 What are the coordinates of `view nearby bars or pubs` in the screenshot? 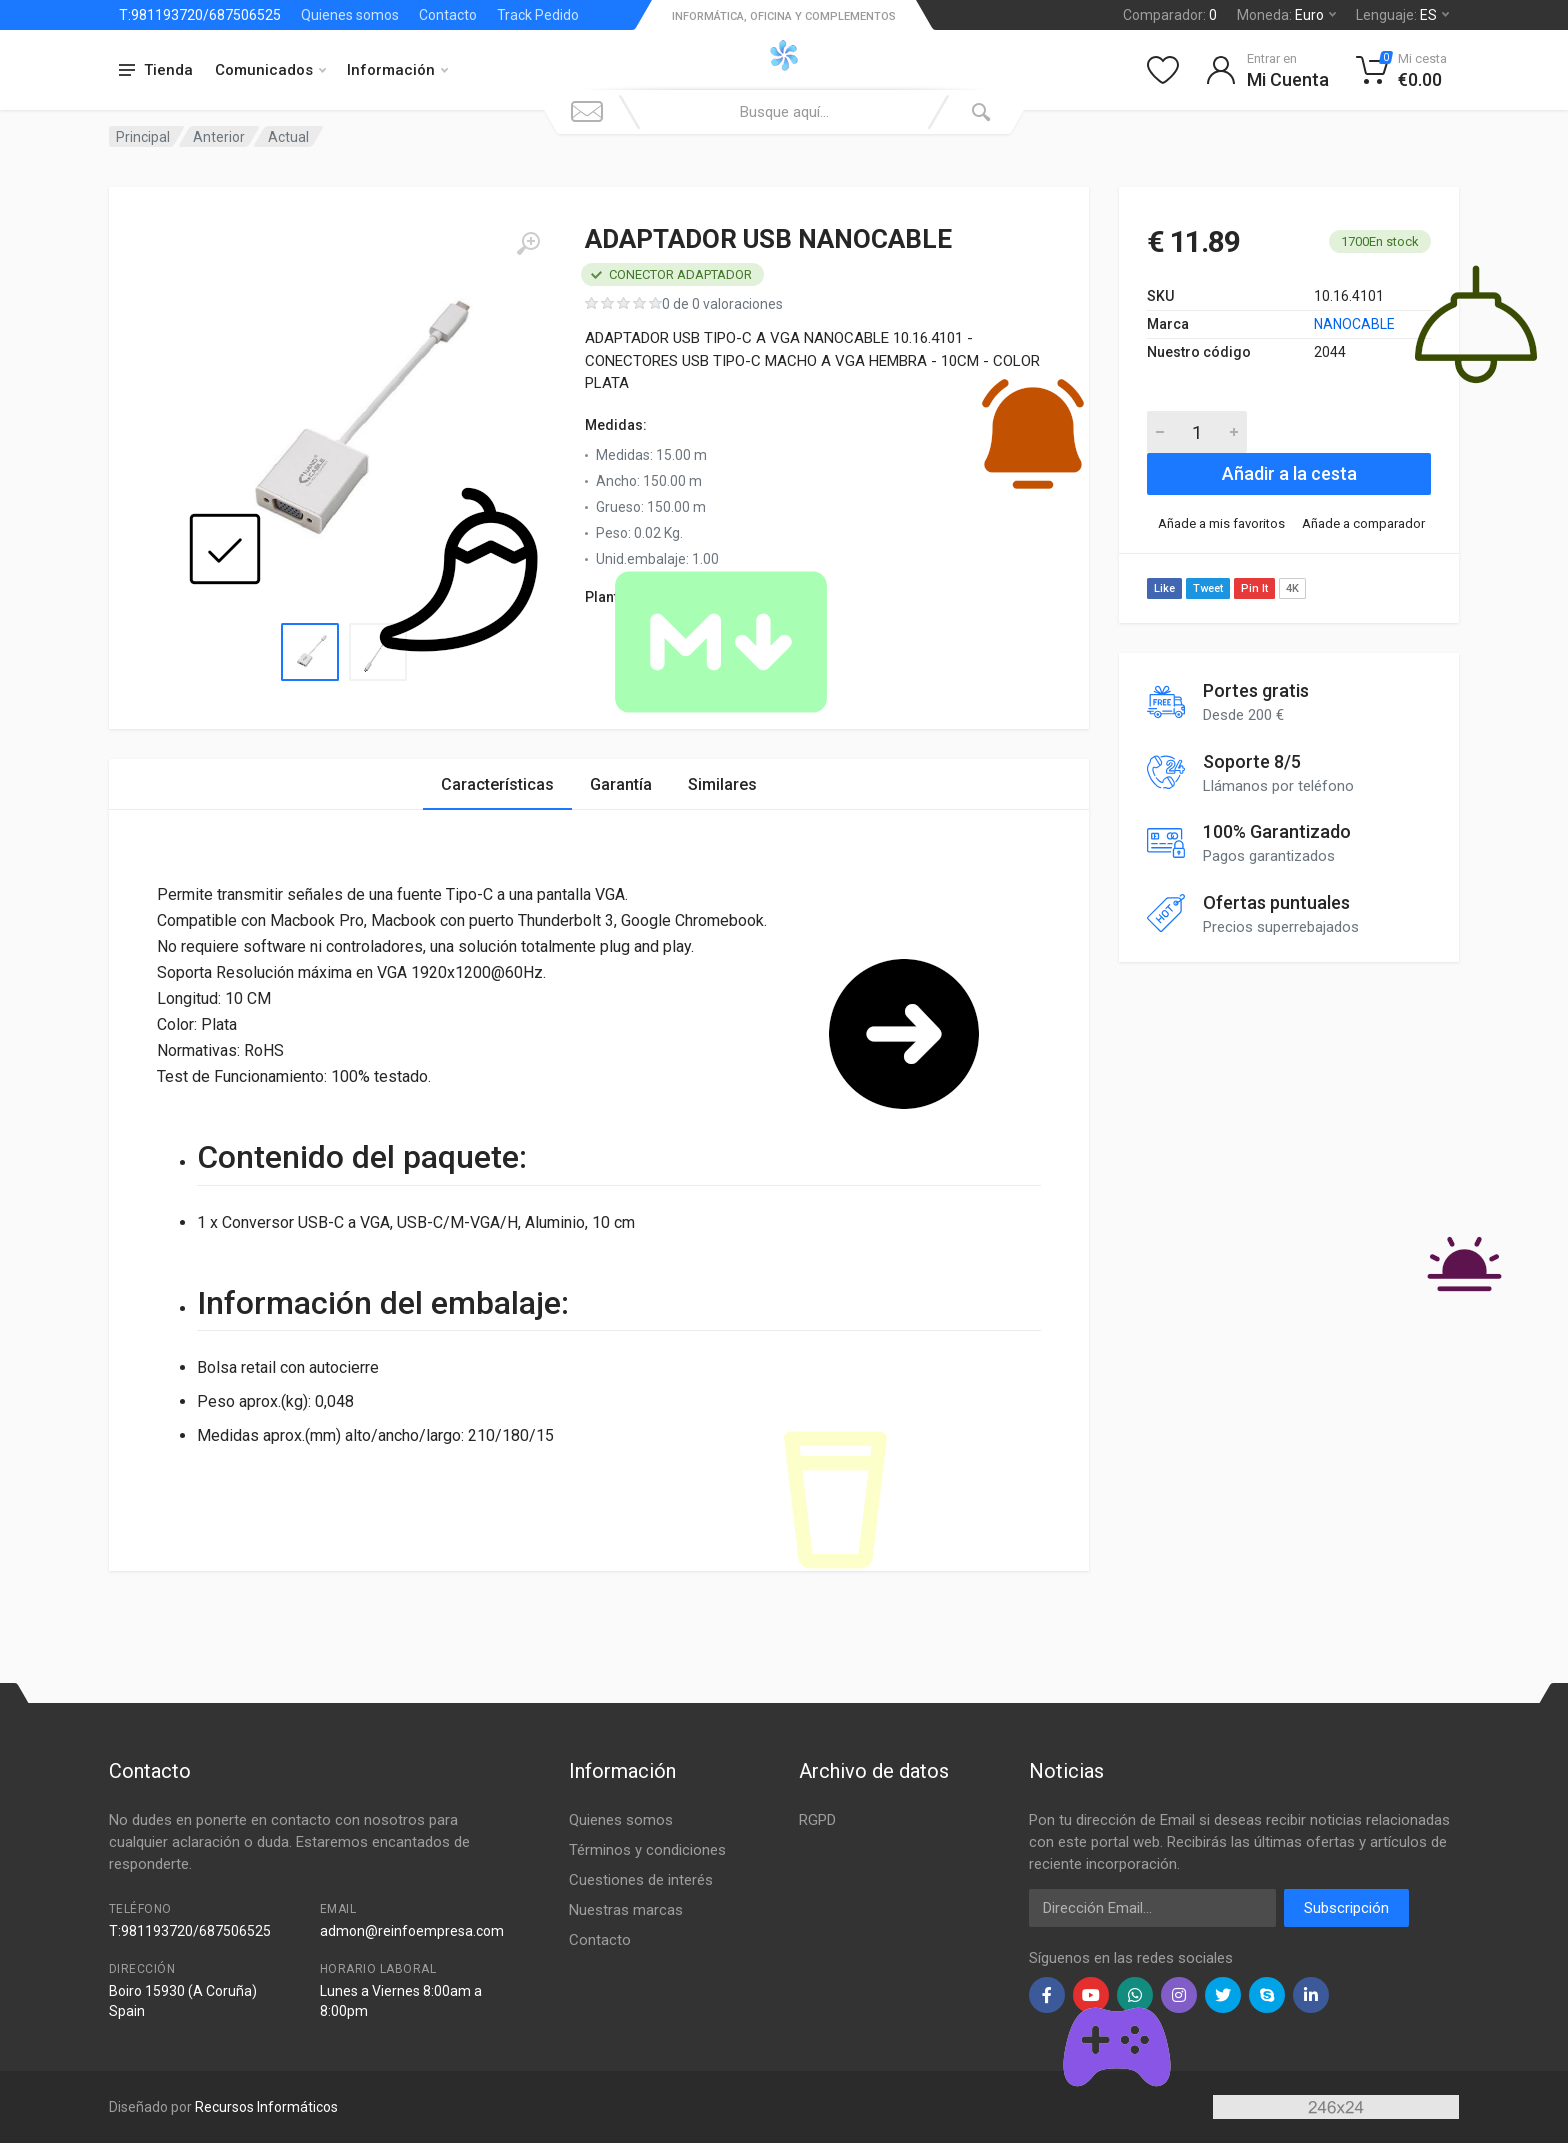 It's located at (835, 1497).